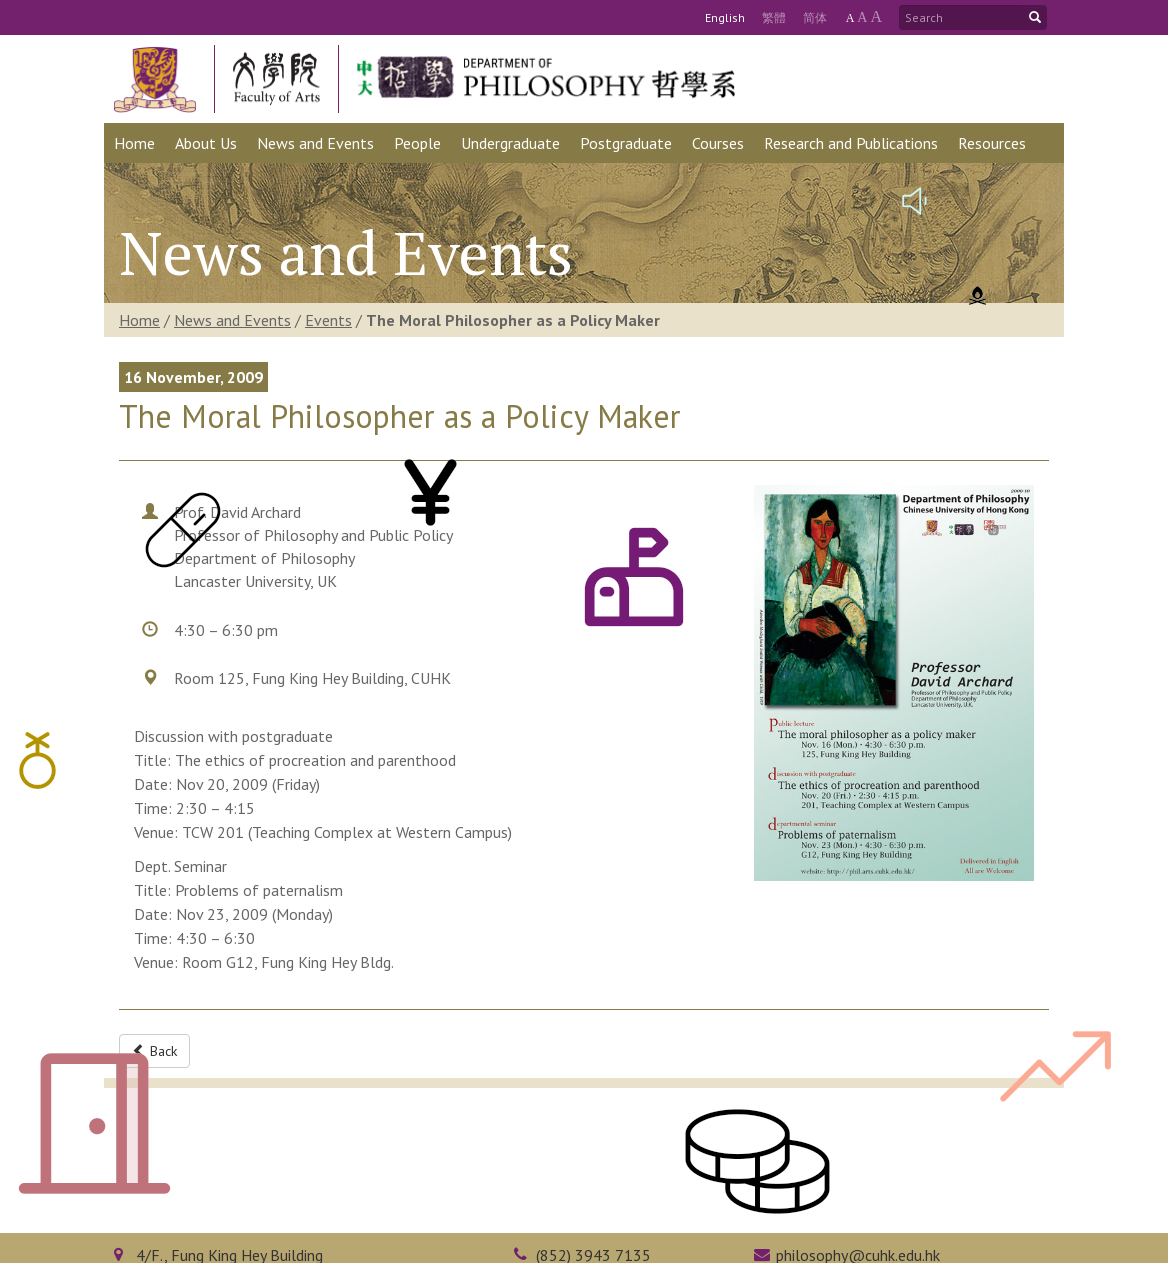  Describe the element at coordinates (916, 201) in the screenshot. I see `adjust volume to low level` at that location.